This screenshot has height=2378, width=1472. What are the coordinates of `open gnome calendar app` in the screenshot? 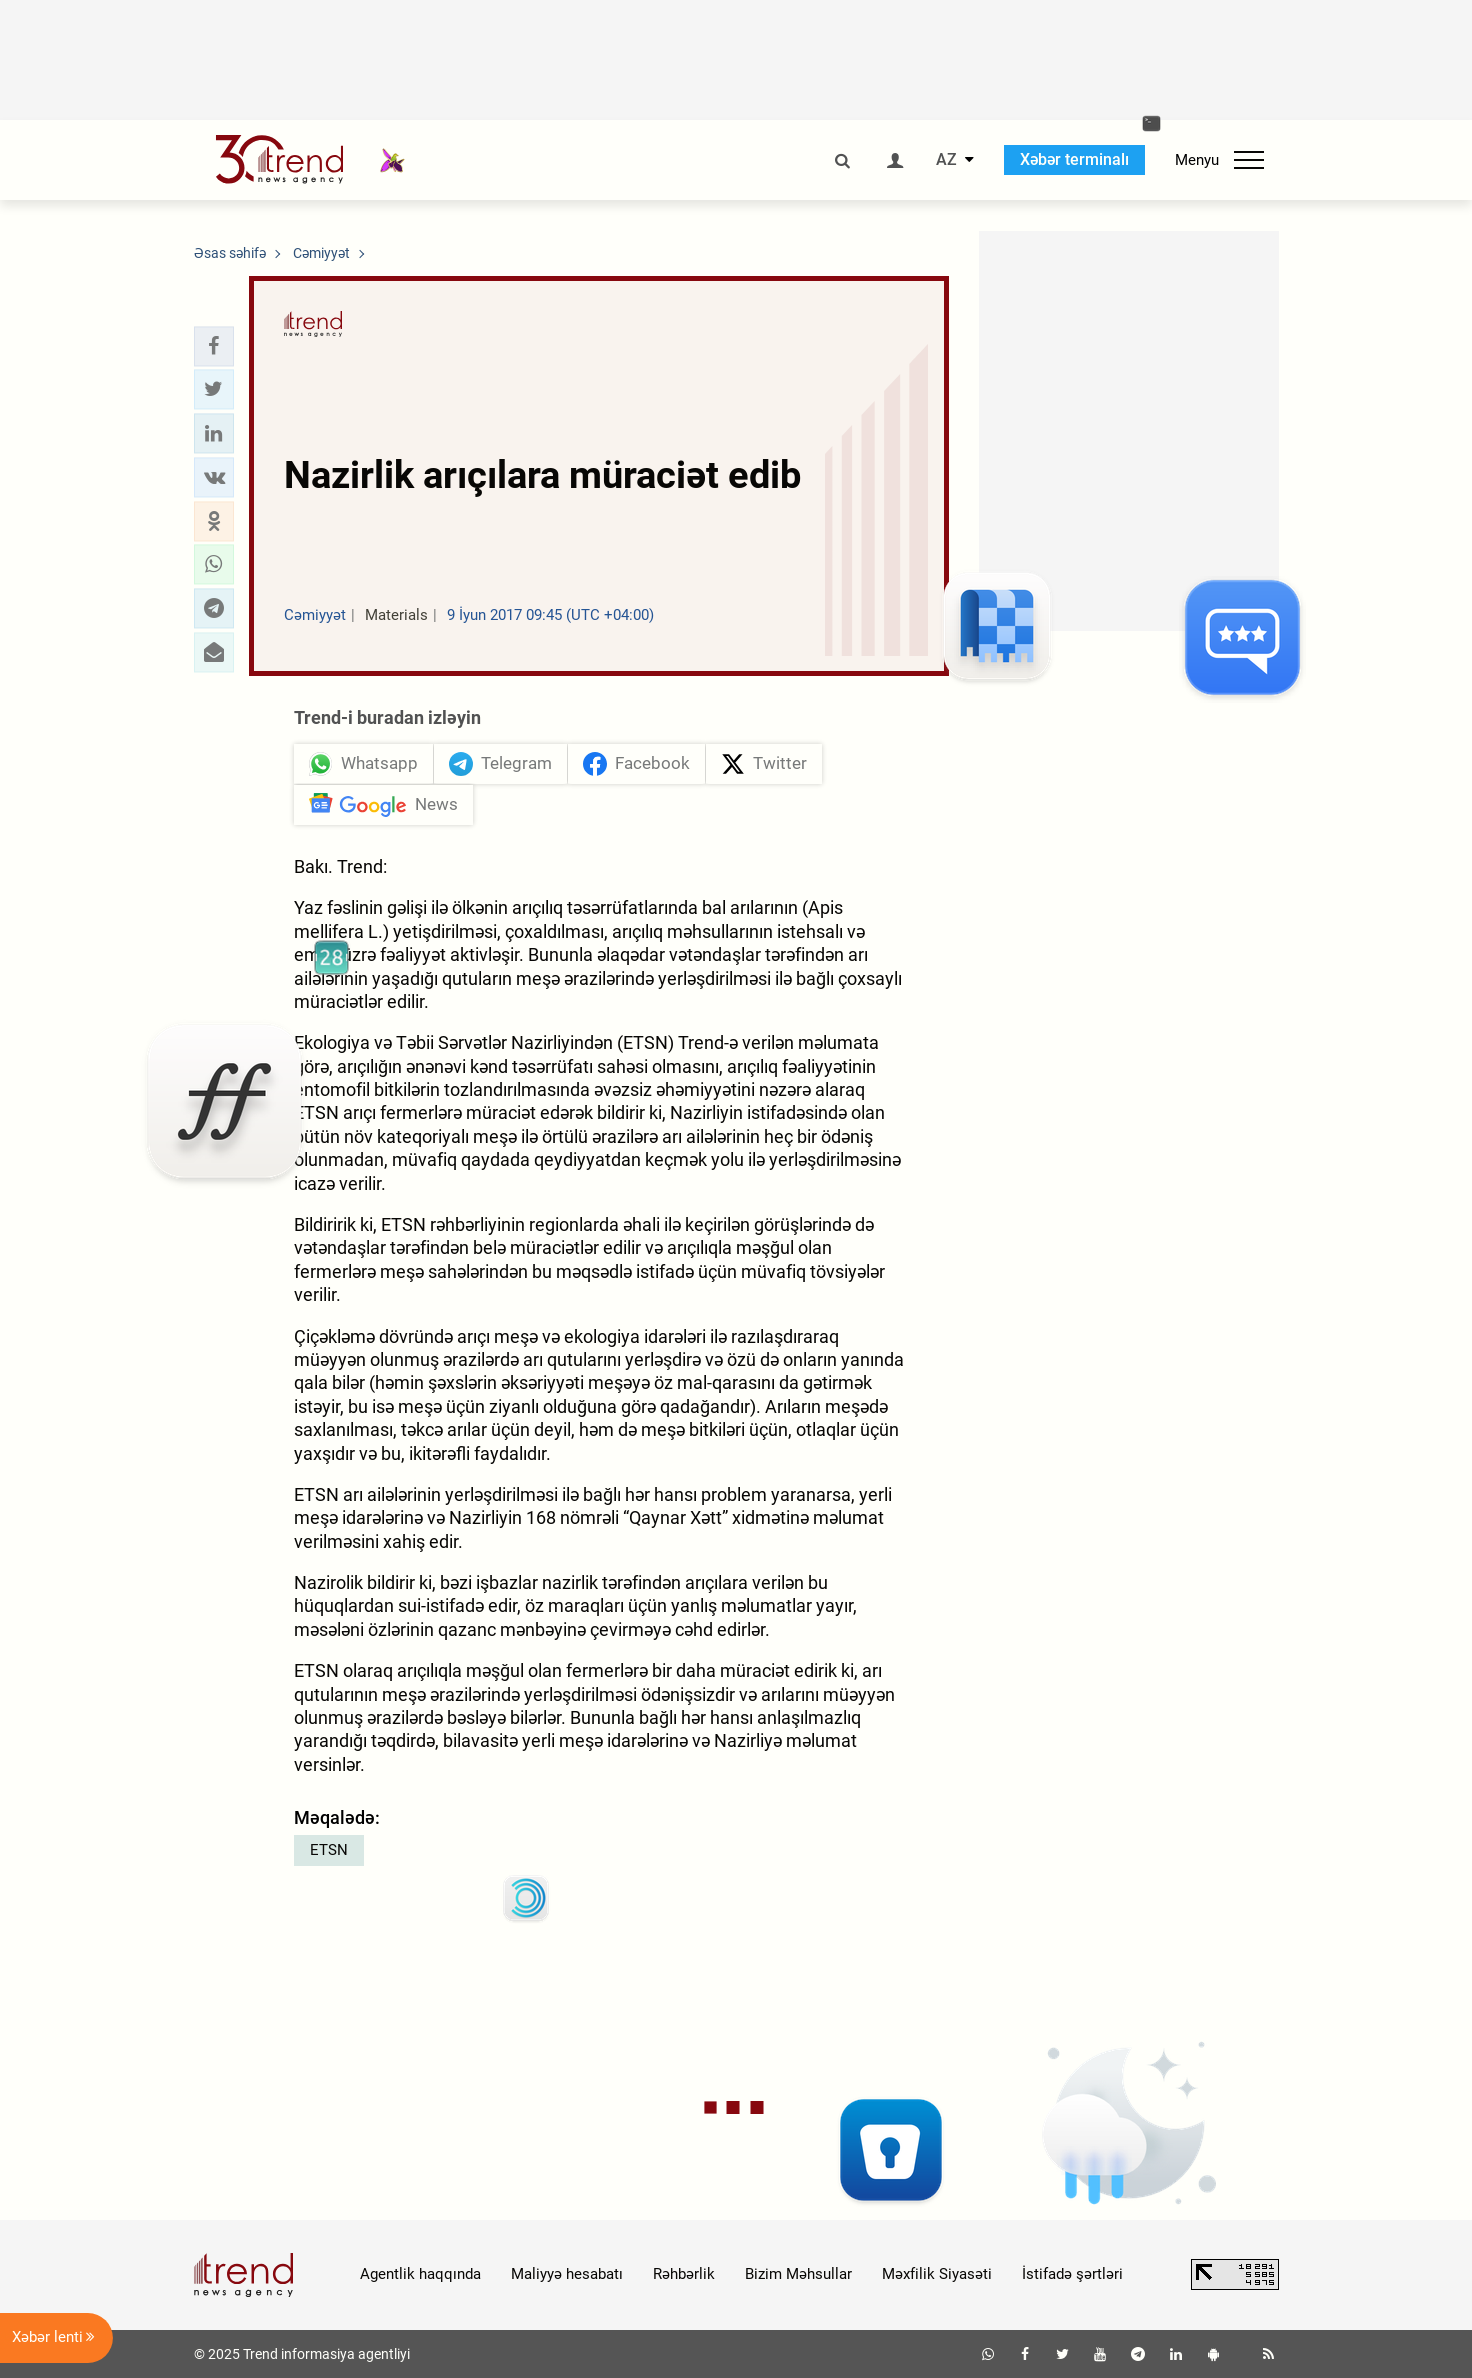 It's located at (331, 957).